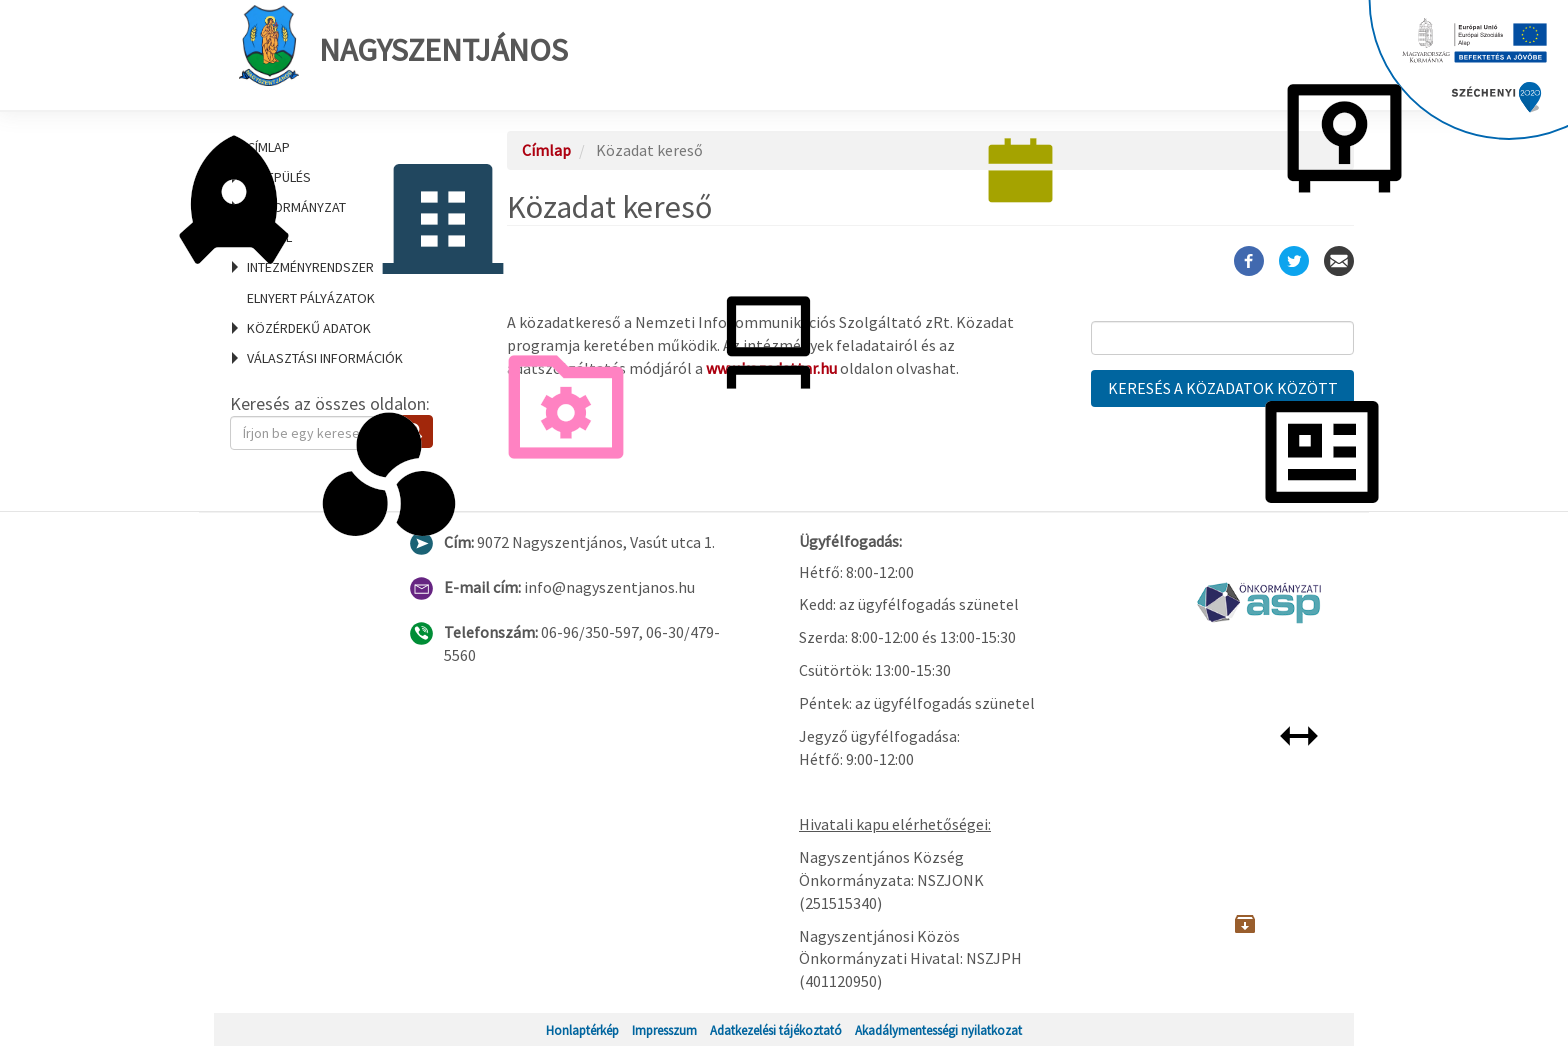 The width and height of the screenshot is (1568, 1046). Describe the element at coordinates (1020, 173) in the screenshot. I see `open calendar` at that location.